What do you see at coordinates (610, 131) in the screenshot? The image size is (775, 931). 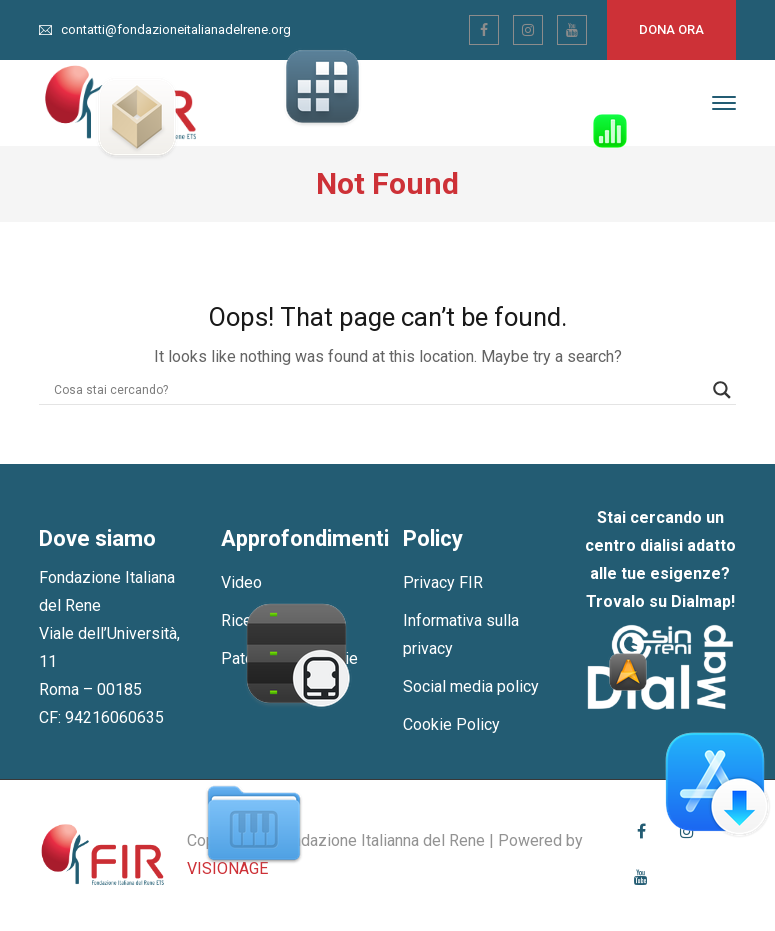 I see `open LibreOffice Calc spreadsheet application` at bounding box center [610, 131].